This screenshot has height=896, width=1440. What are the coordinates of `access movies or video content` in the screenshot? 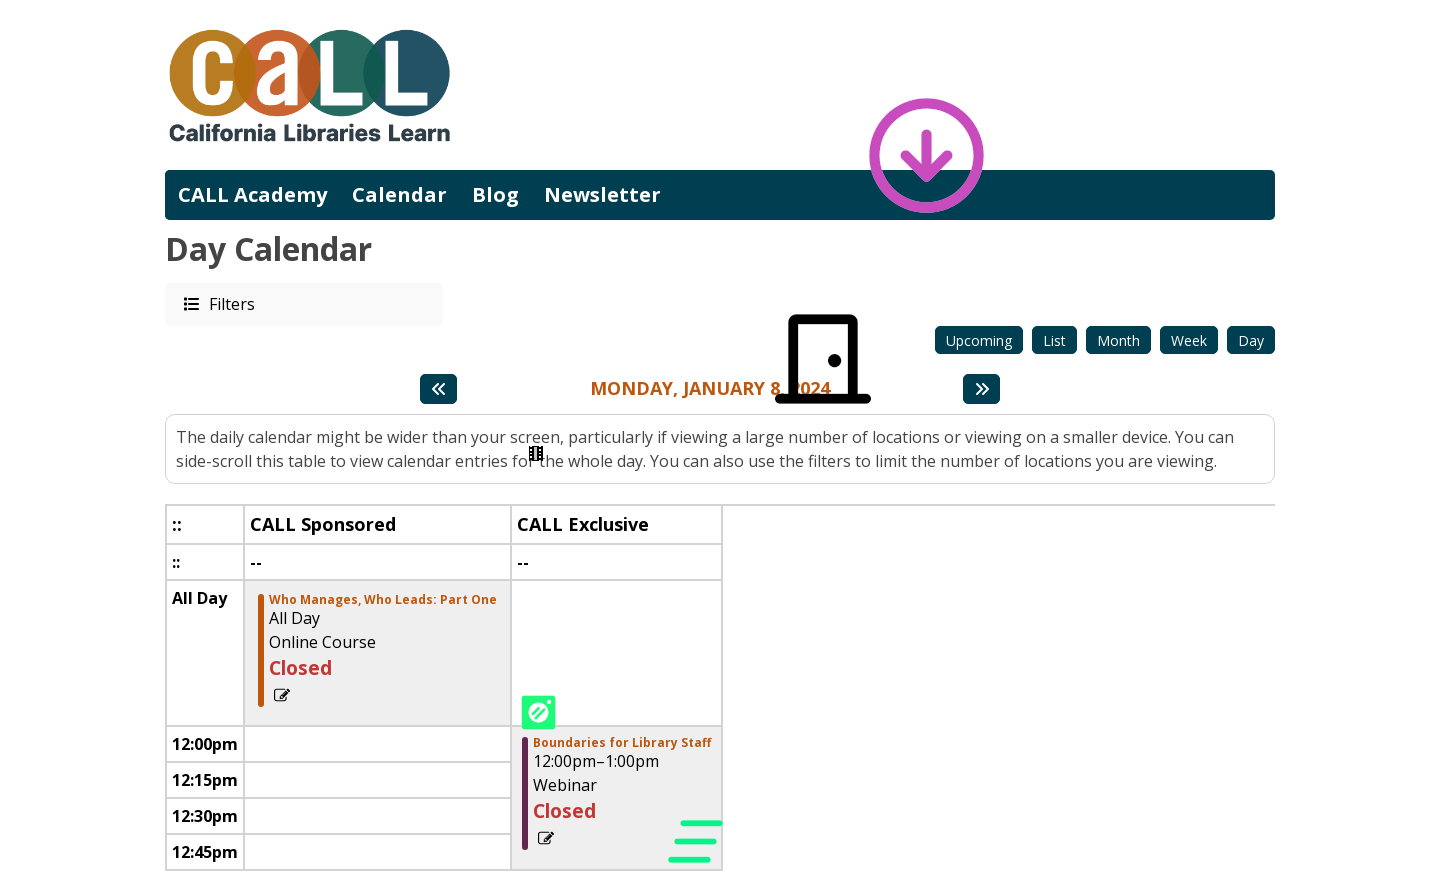 It's located at (535, 453).